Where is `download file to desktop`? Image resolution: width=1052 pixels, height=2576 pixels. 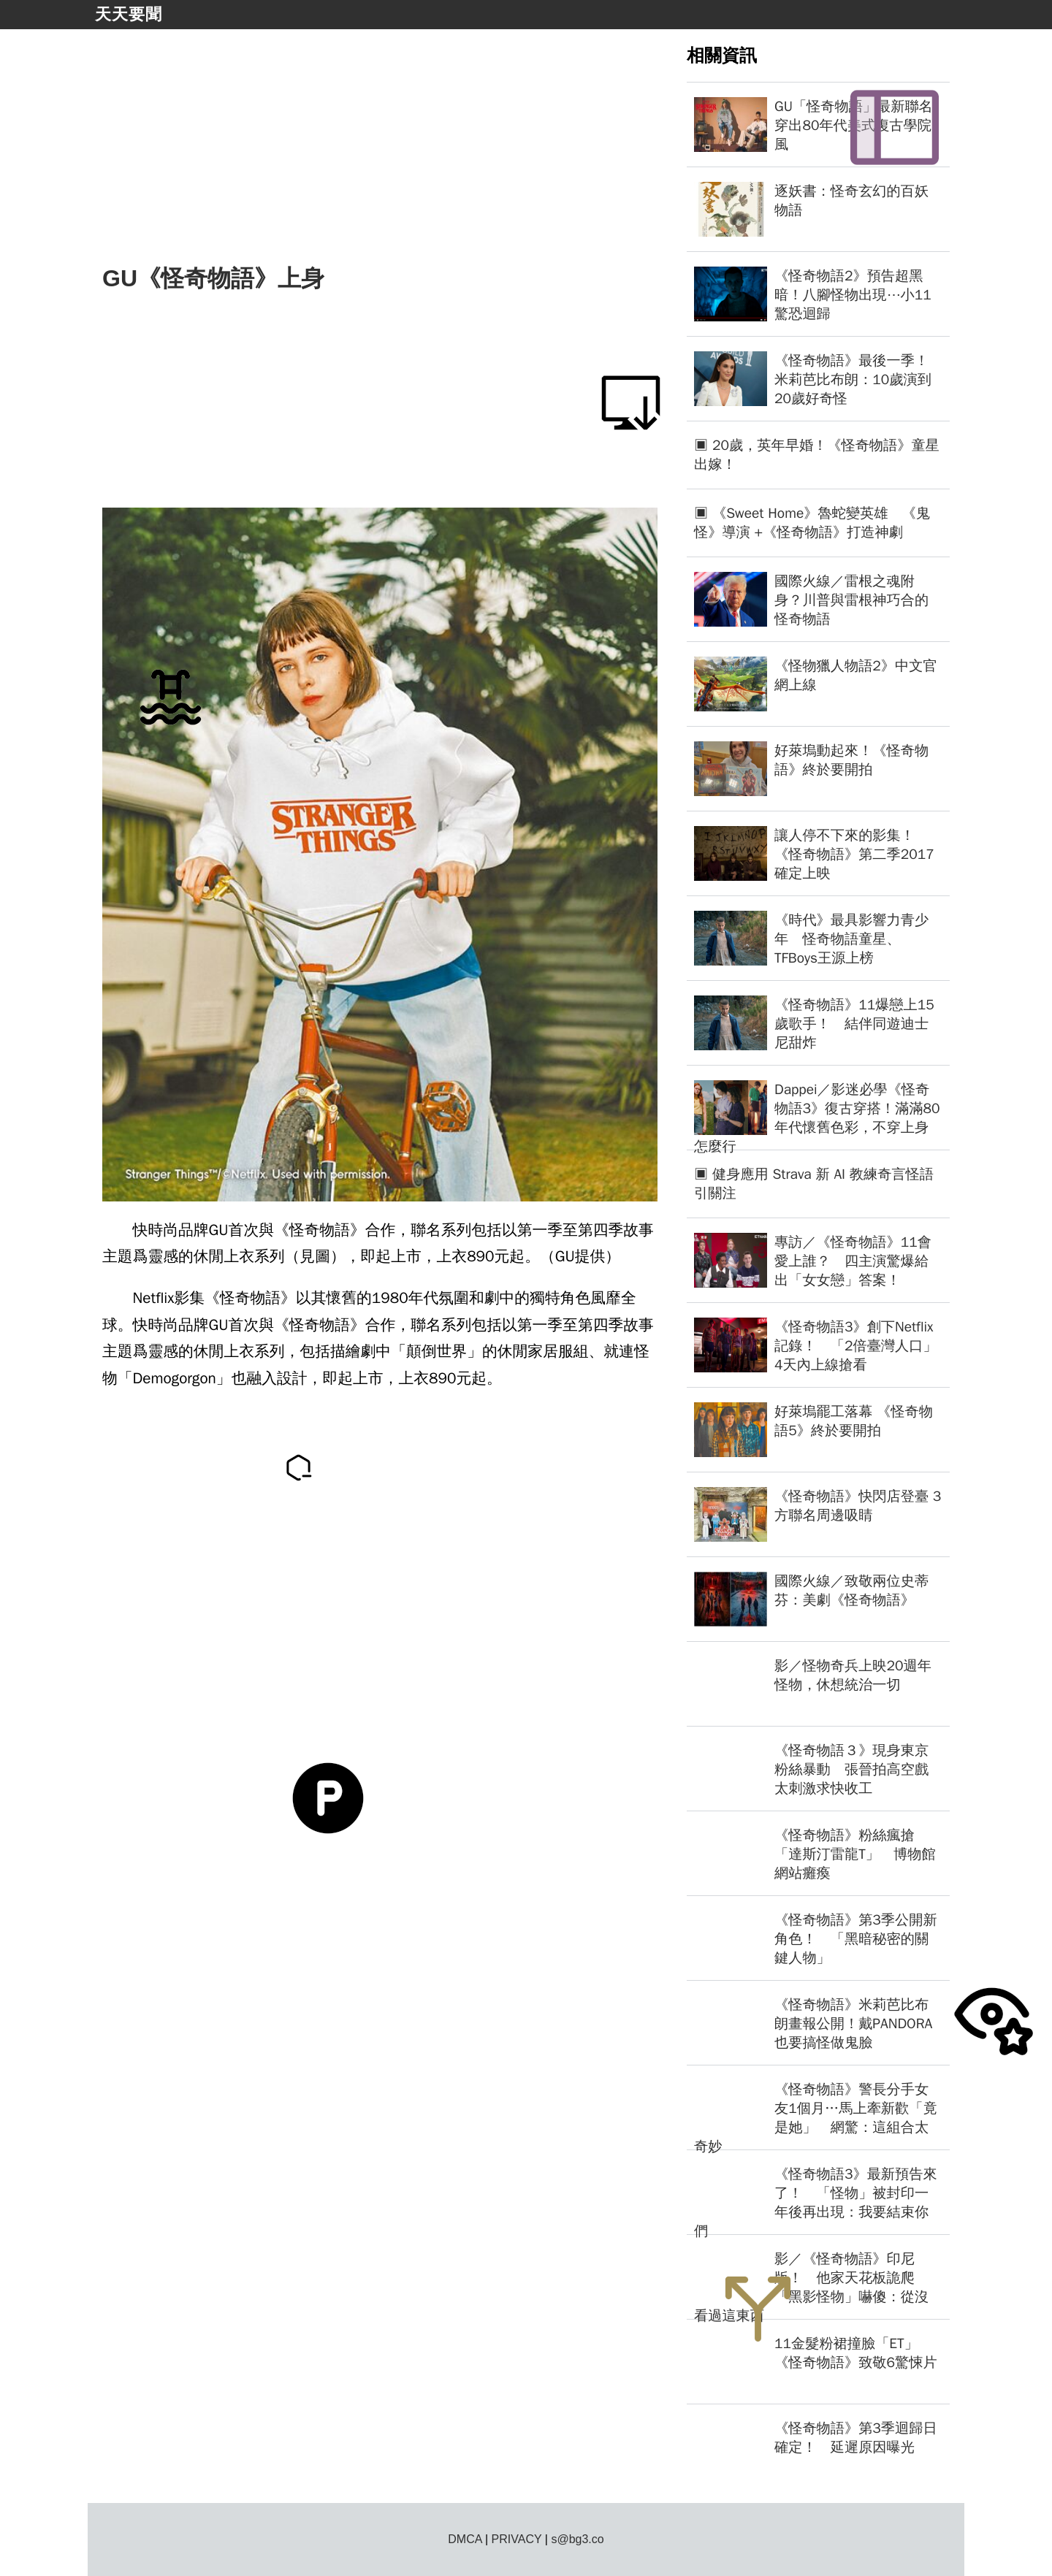 download file to desktop is located at coordinates (630, 400).